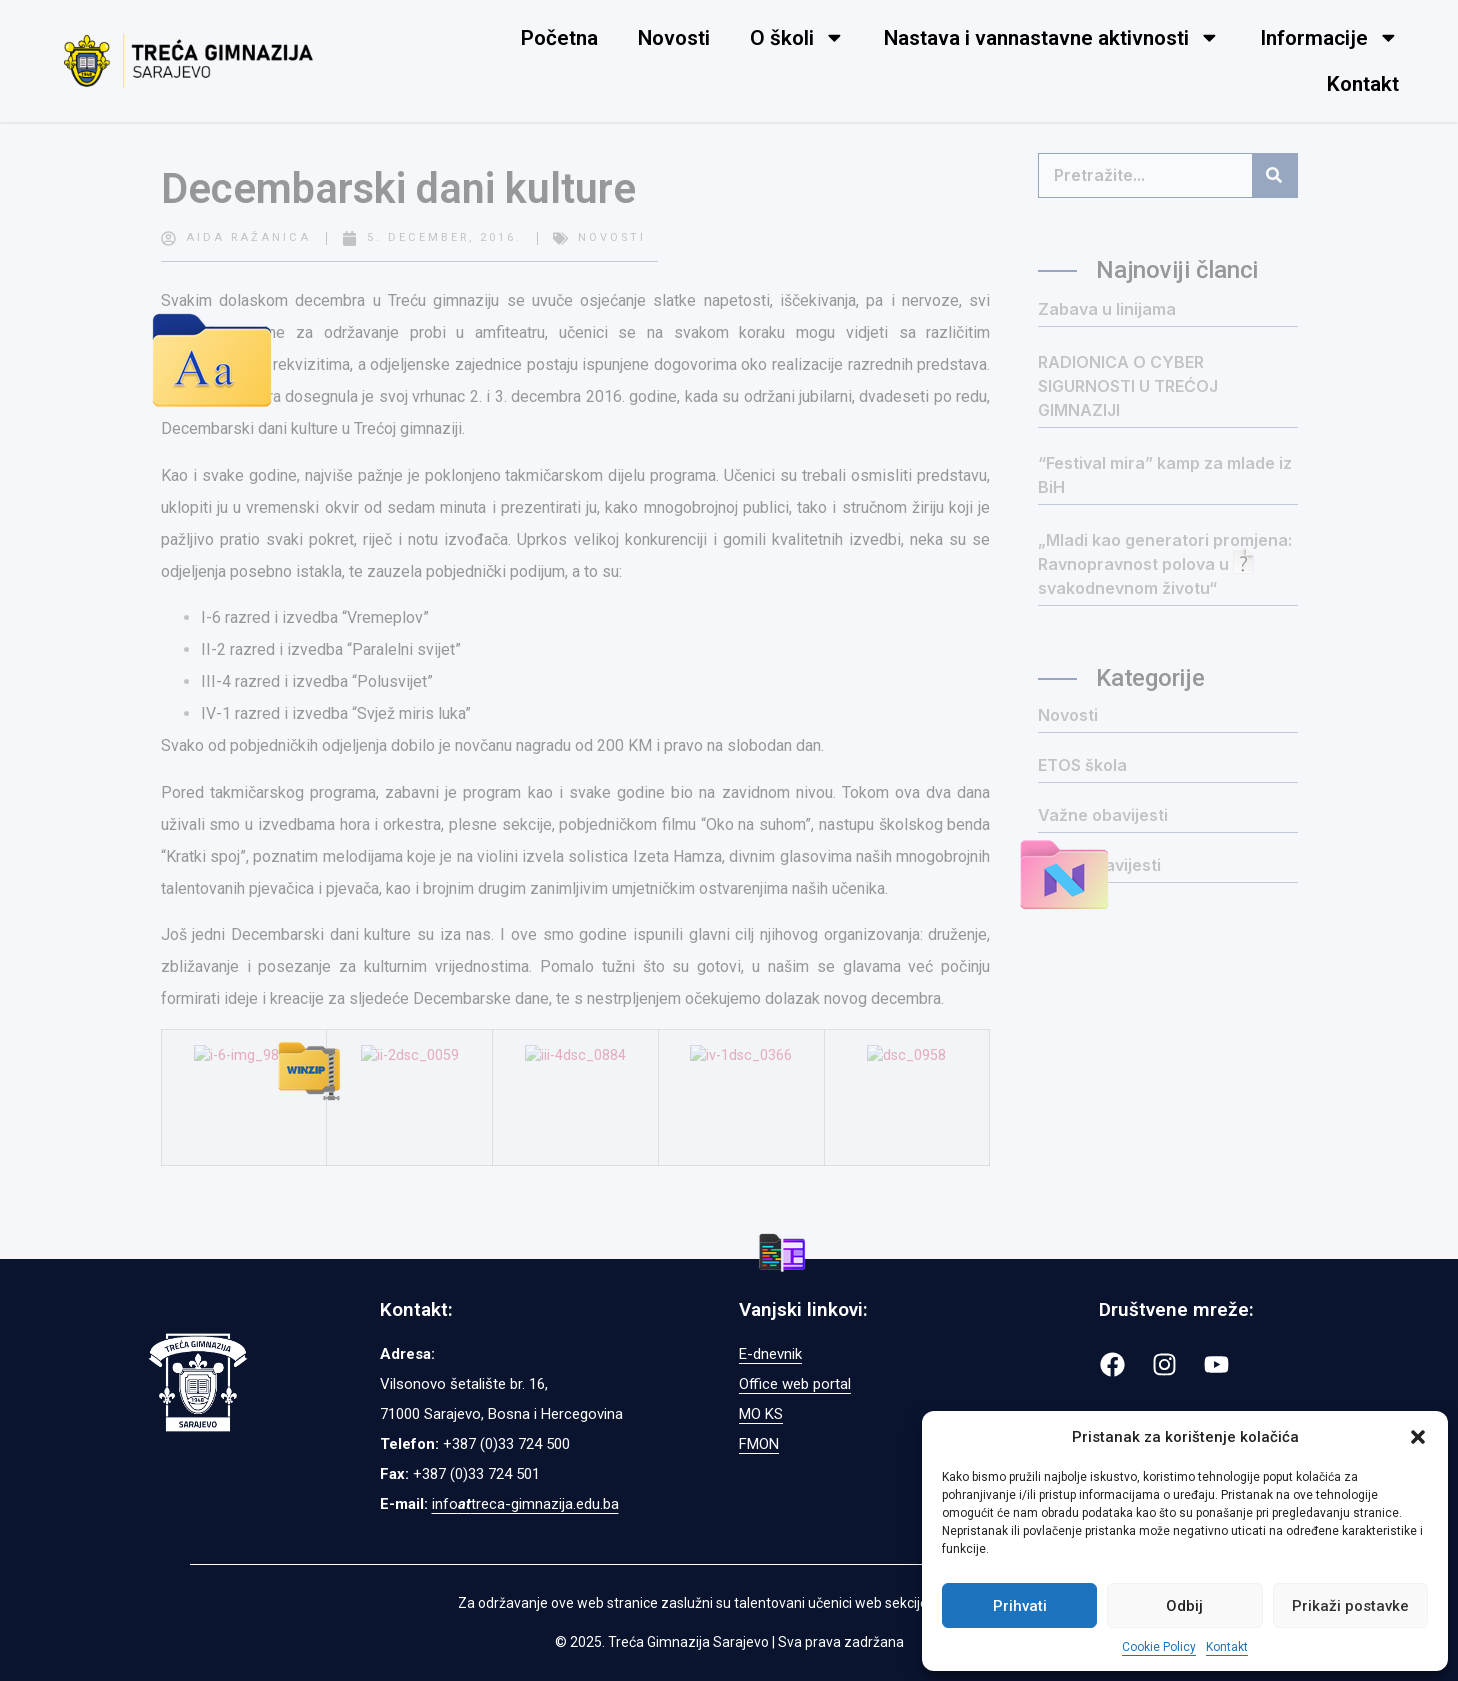 The image size is (1458, 1681). Describe the element at coordinates (211, 363) in the screenshot. I see `open fonts folder` at that location.